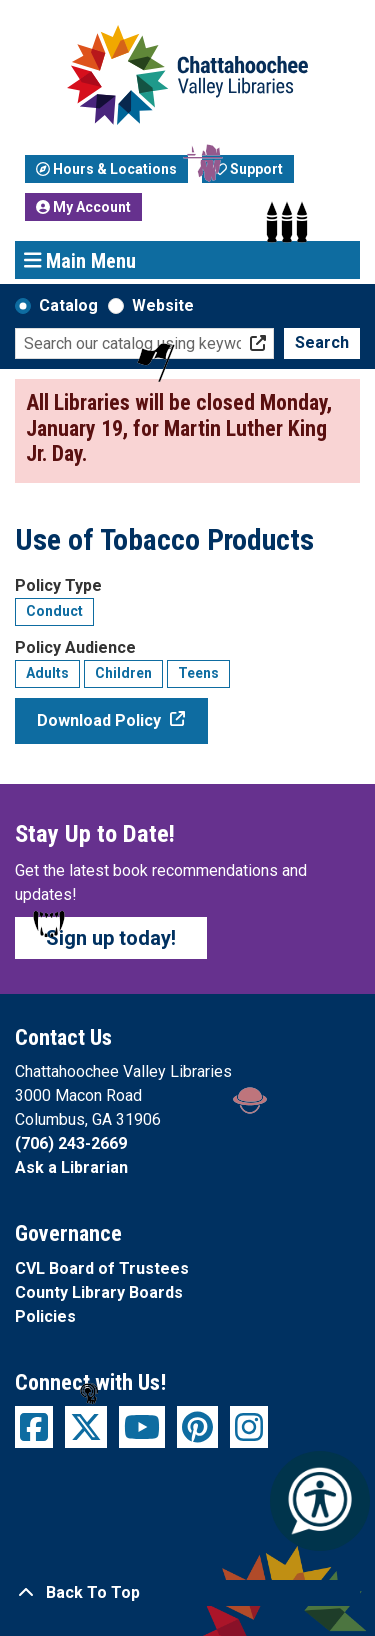 This screenshot has height=1636, width=375. I want to click on mark a checkpoint or milestone, so click(155, 362).